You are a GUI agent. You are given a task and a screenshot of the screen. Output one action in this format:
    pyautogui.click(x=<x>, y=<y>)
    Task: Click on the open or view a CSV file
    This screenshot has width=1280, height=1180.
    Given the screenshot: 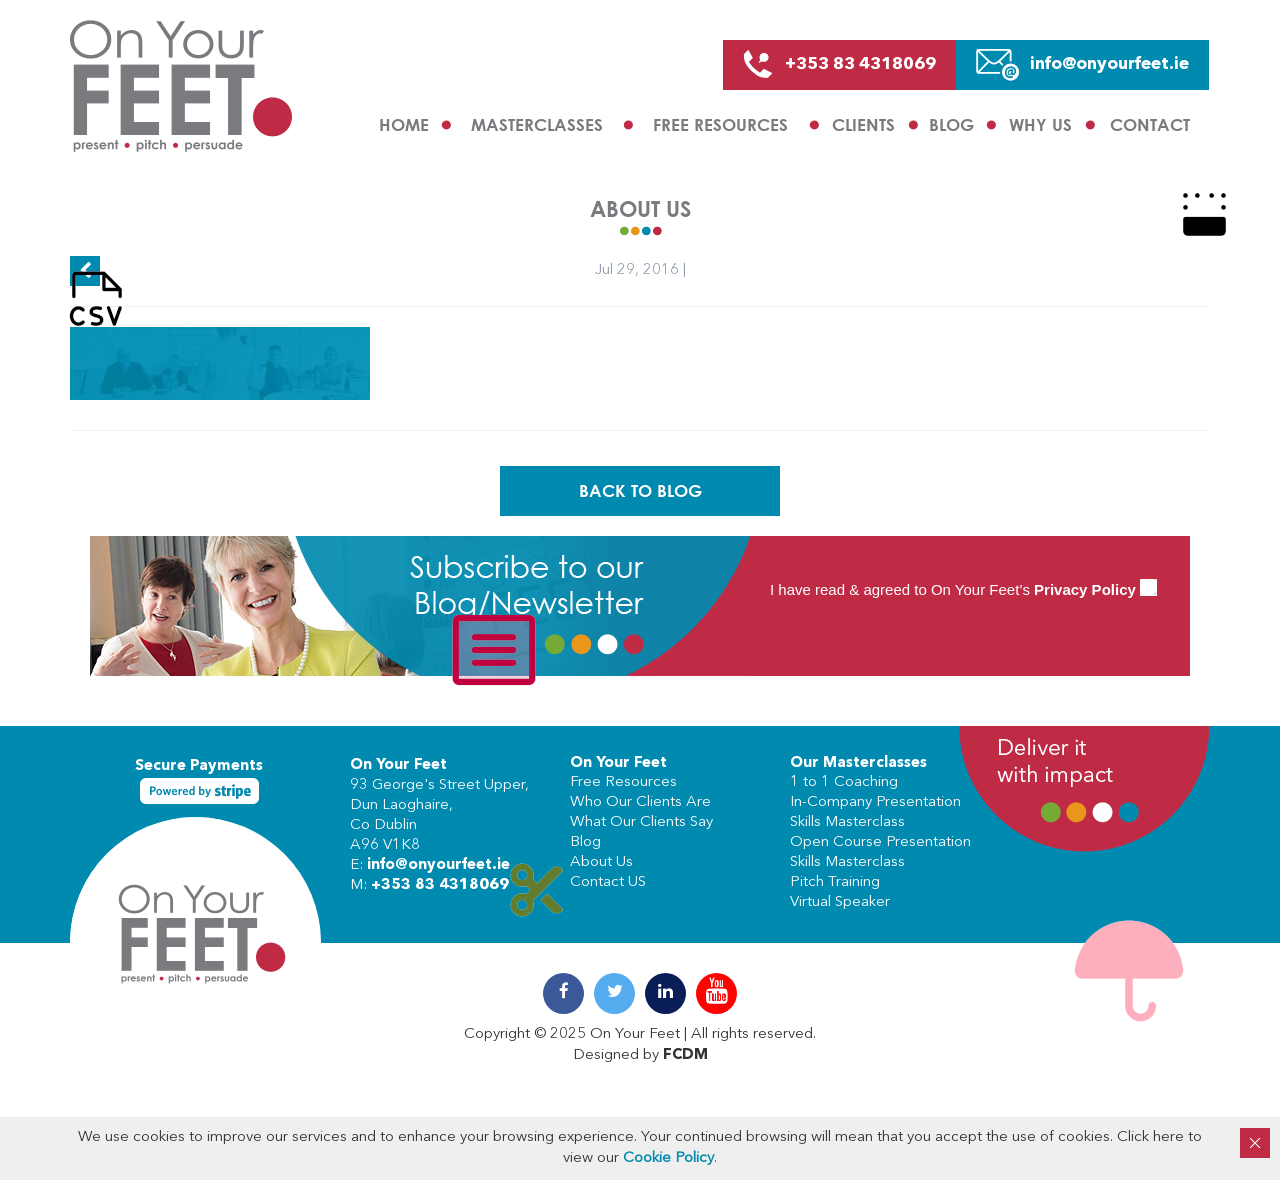 What is the action you would take?
    pyautogui.click(x=97, y=301)
    